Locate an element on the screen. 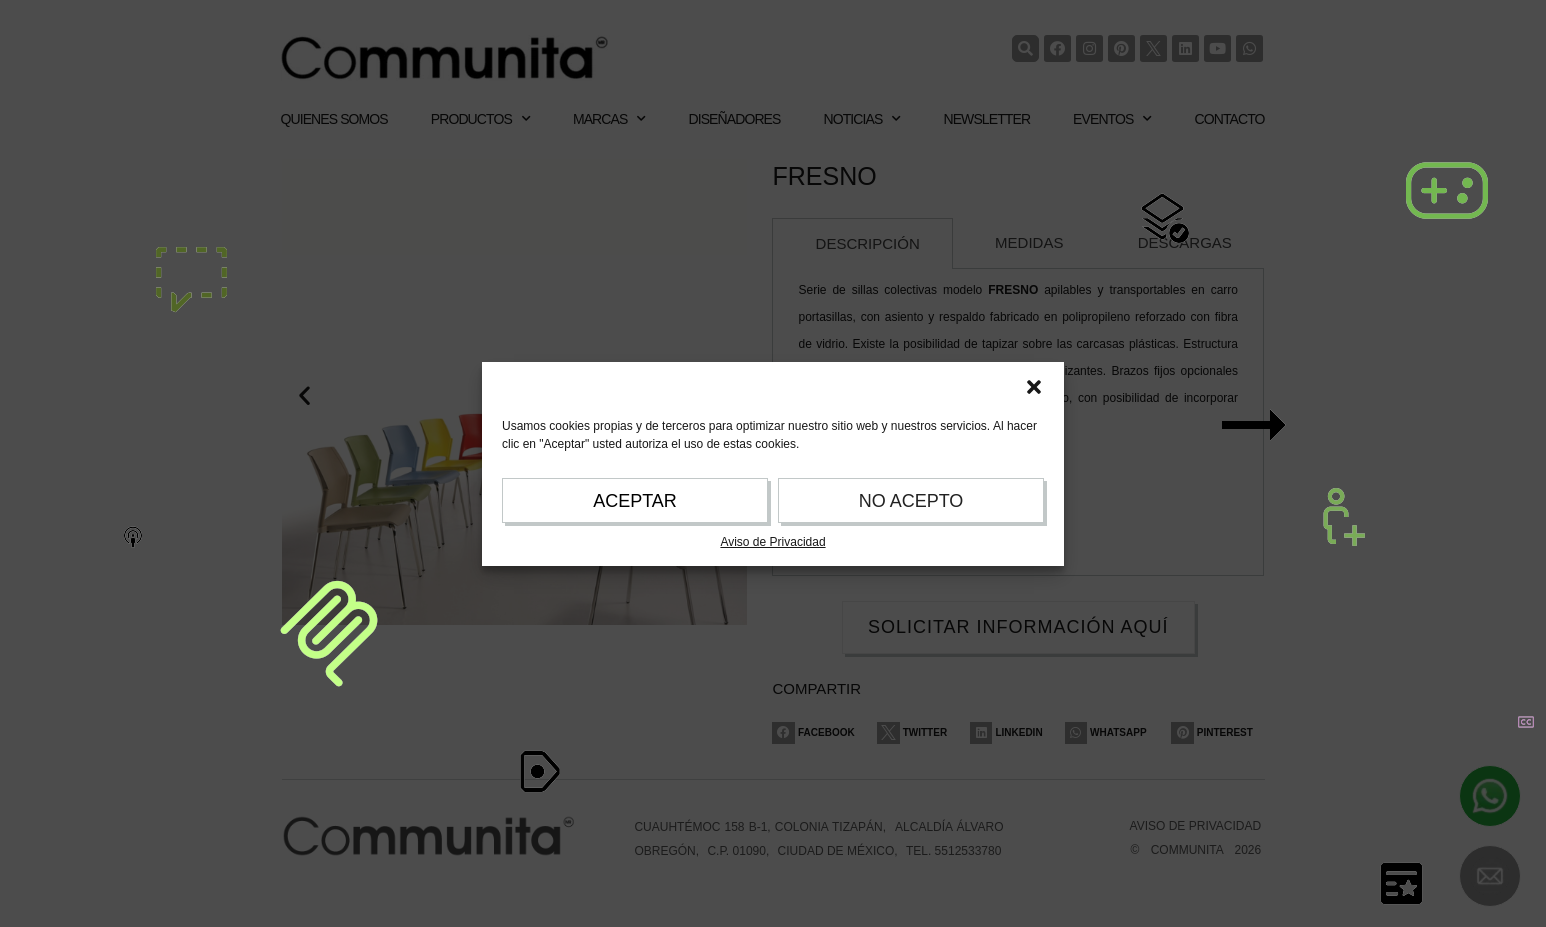  connect to model context protocol services is located at coordinates (329, 633).